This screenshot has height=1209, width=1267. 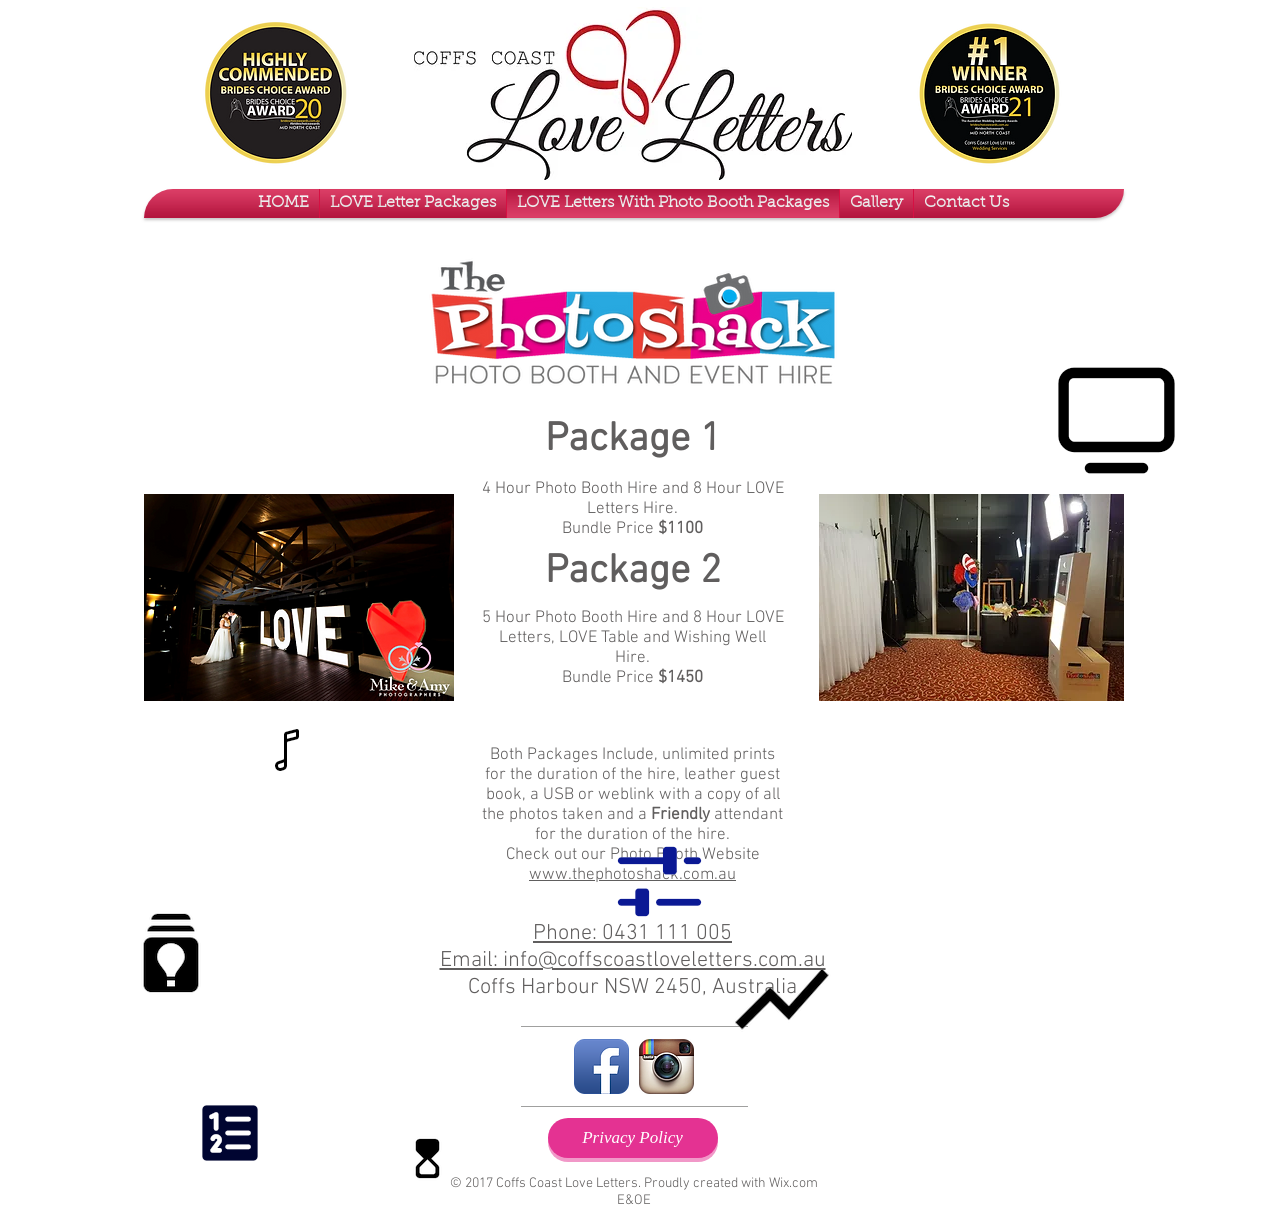 I want to click on play or access music, so click(x=287, y=750).